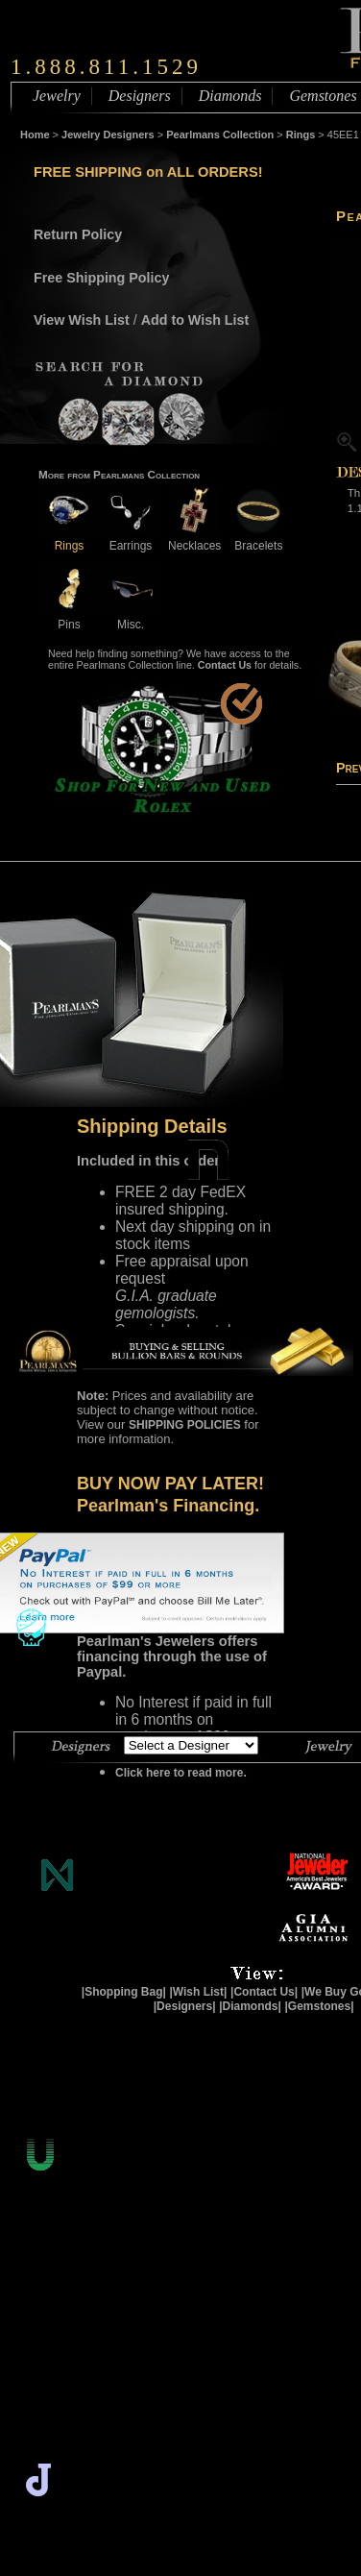 The width and height of the screenshot is (361, 2576). What do you see at coordinates (208, 1160) in the screenshot?
I see `open the Note app` at bounding box center [208, 1160].